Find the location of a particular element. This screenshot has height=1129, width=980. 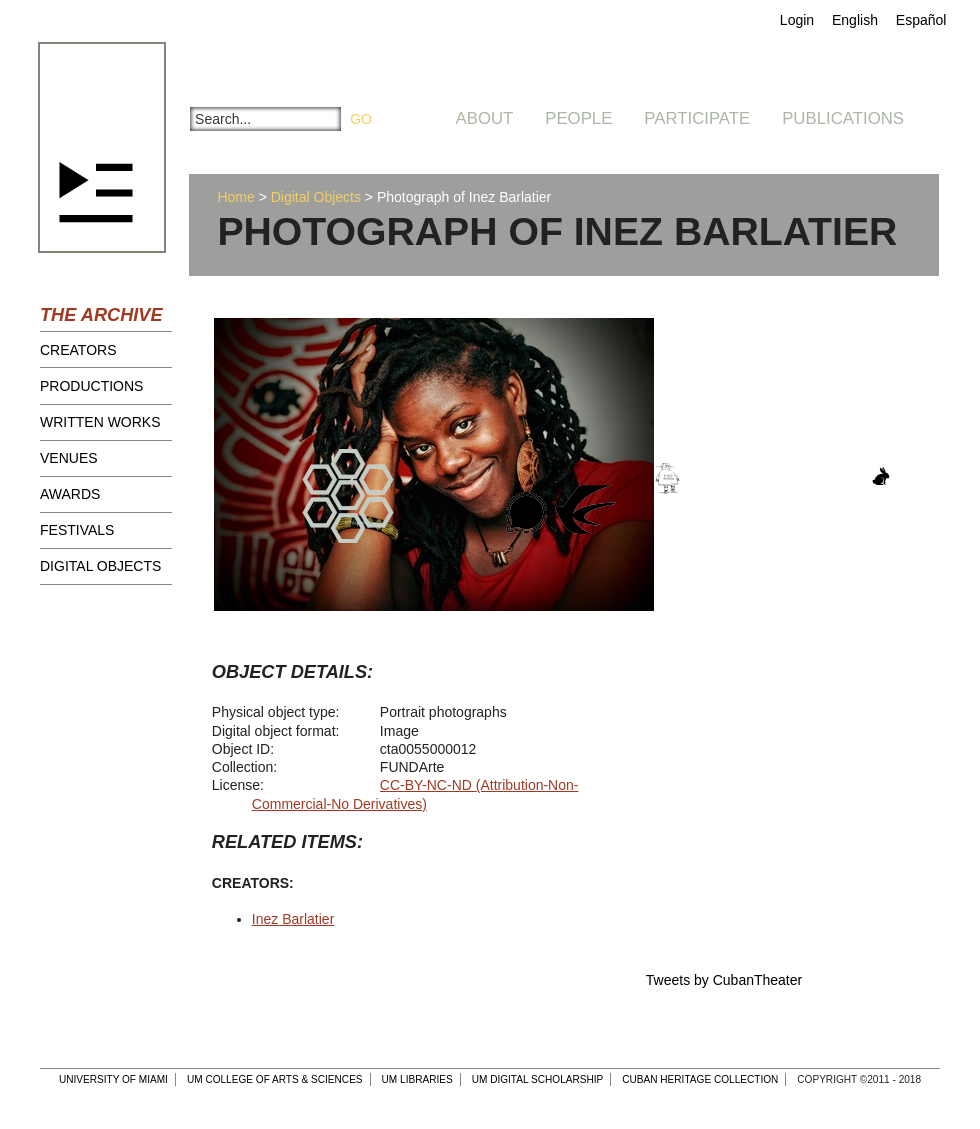

vowpal wabbit machine learning library logo is located at coordinates (881, 476).